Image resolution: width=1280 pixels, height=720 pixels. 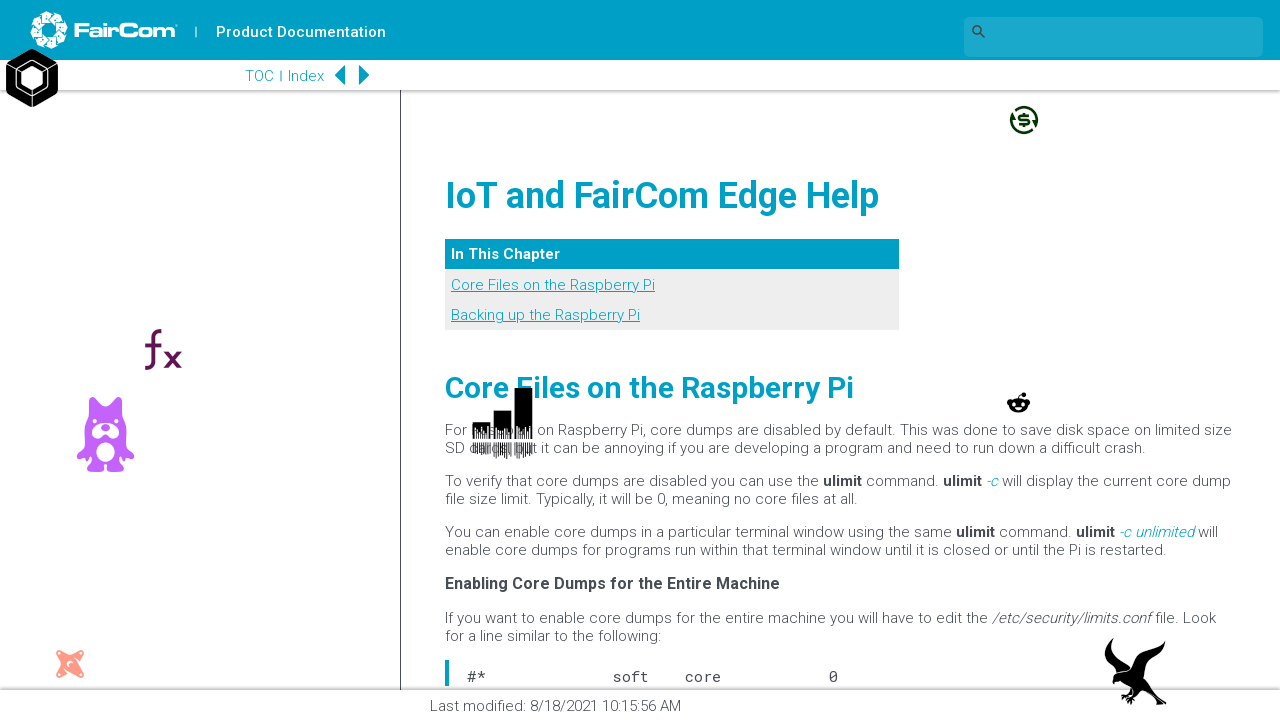 I want to click on dbt (data build tool) logo, so click(x=70, y=664).